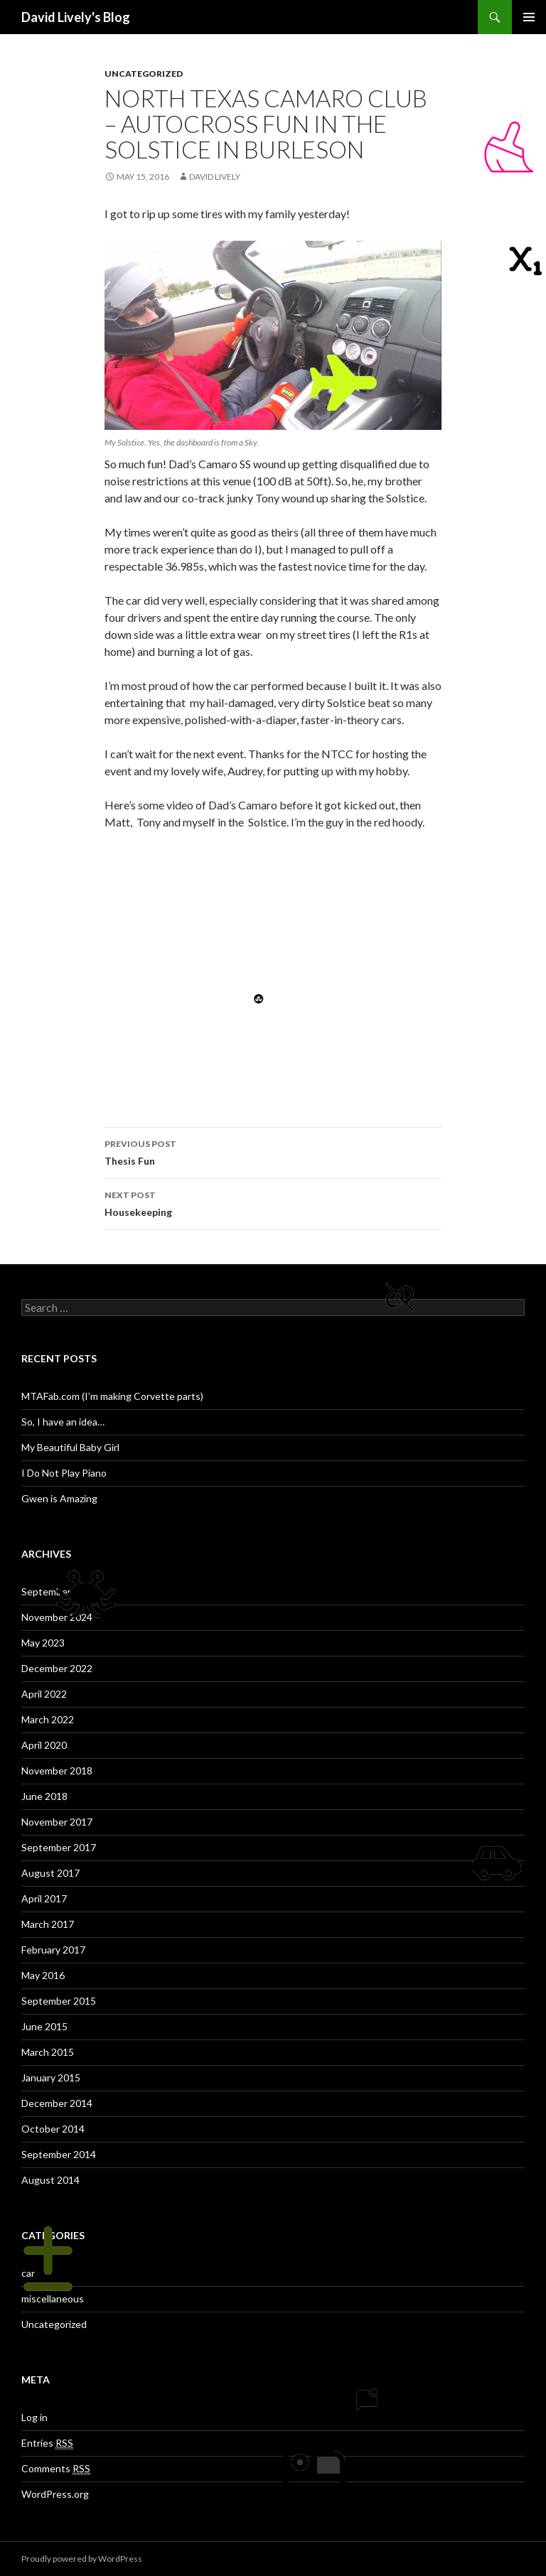 This screenshot has width=546, height=2576. I want to click on access vehicle or car-related features, so click(497, 1863).